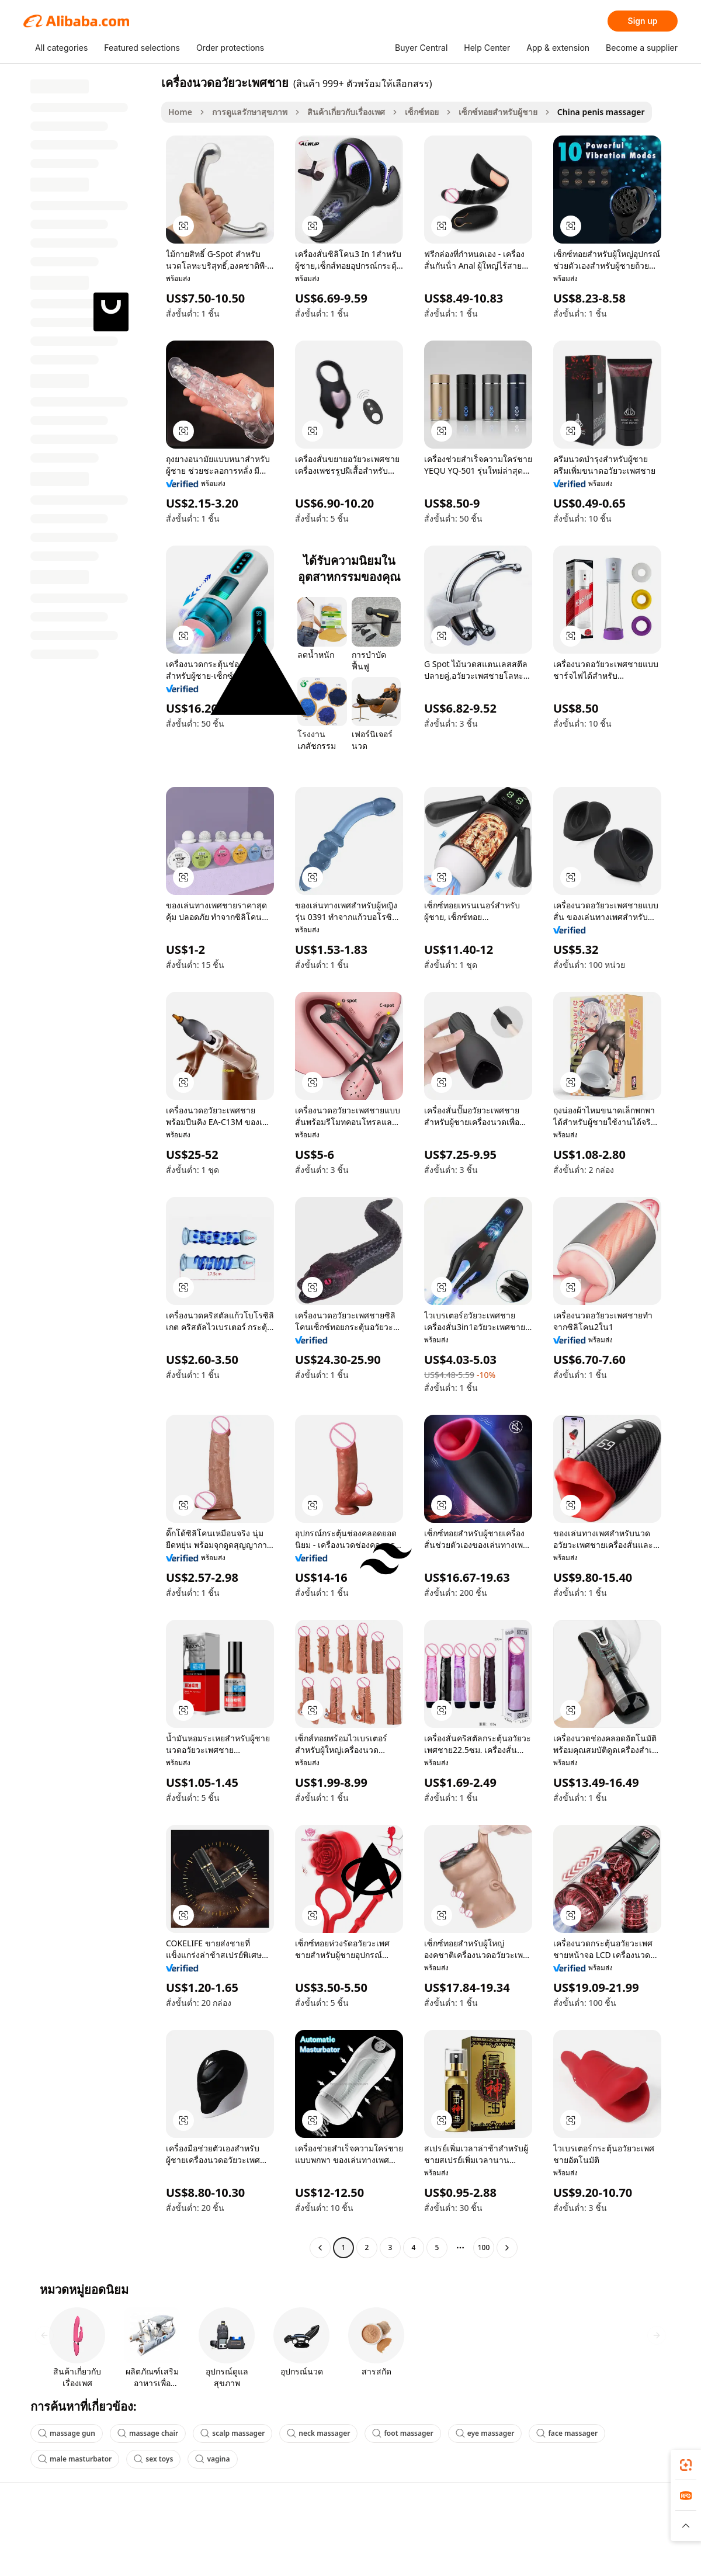 This screenshot has height=2576, width=701. What do you see at coordinates (386, 1558) in the screenshot?
I see `tailwind css framework logo` at bounding box center [386, 1558].